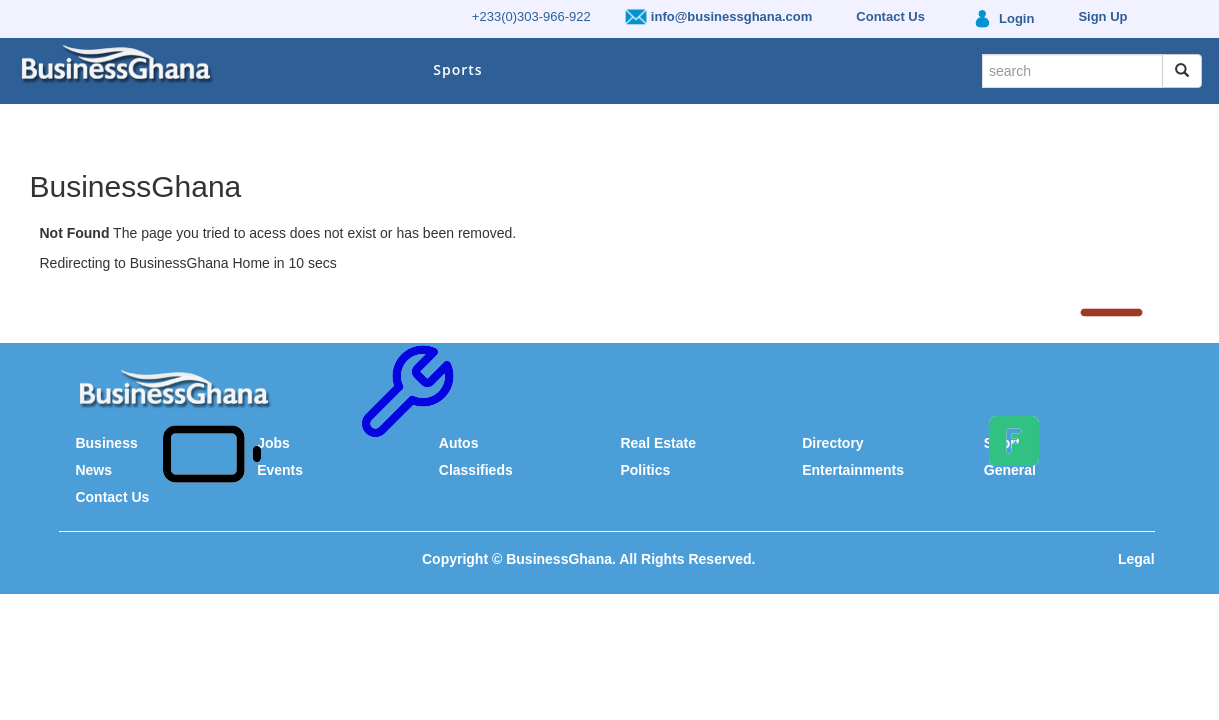  I want to click on facebook app or social media shortcut, so click(1014, 441).